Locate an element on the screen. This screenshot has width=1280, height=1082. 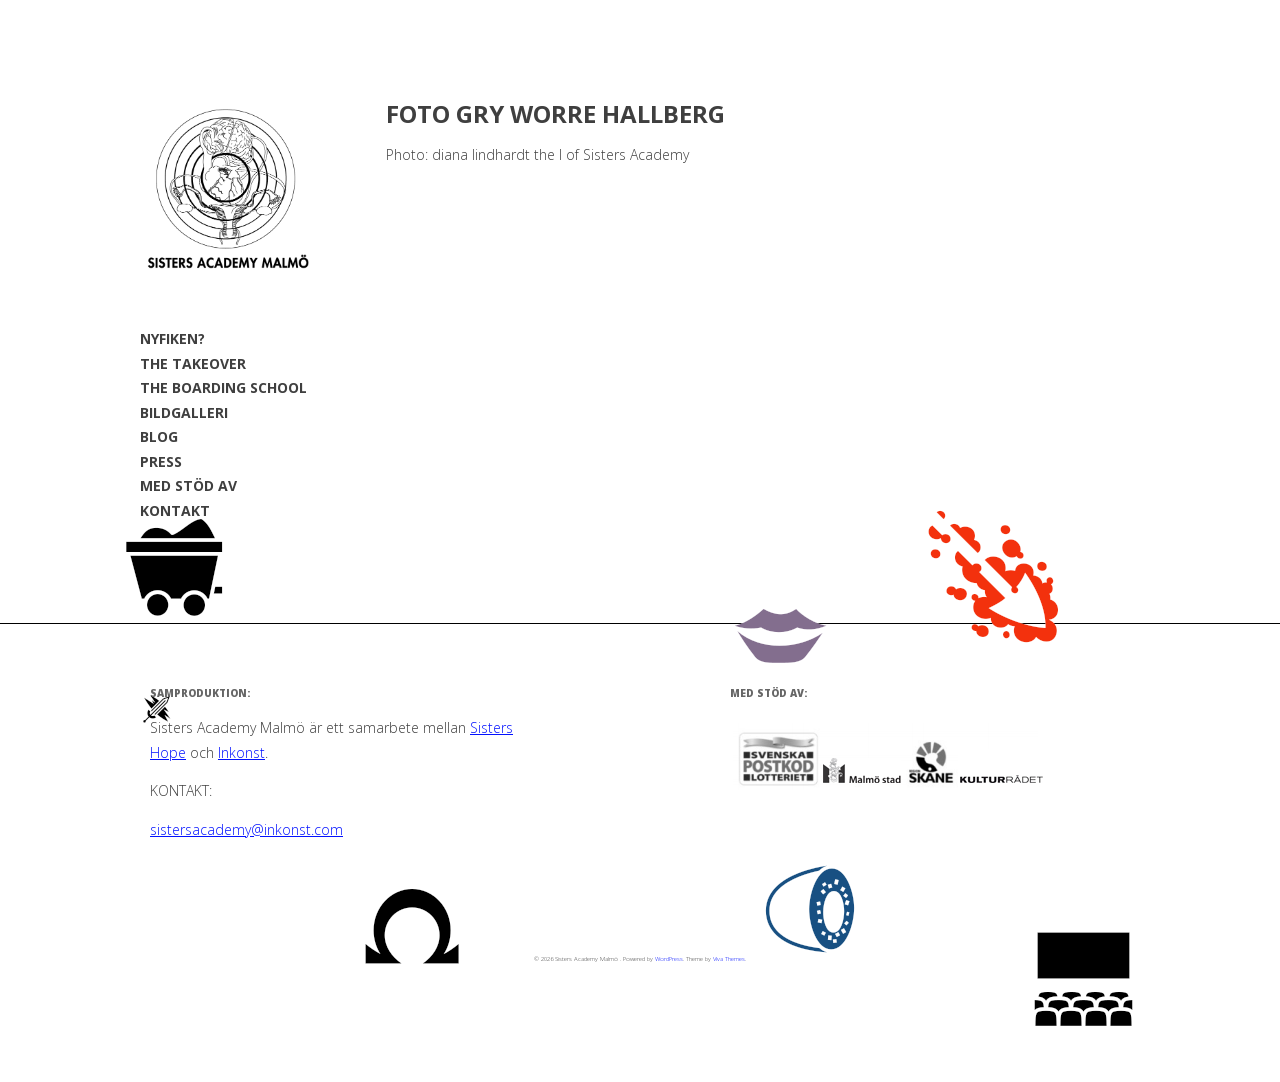
access mining or resource collection game feature is located at coordinates (176, 564).